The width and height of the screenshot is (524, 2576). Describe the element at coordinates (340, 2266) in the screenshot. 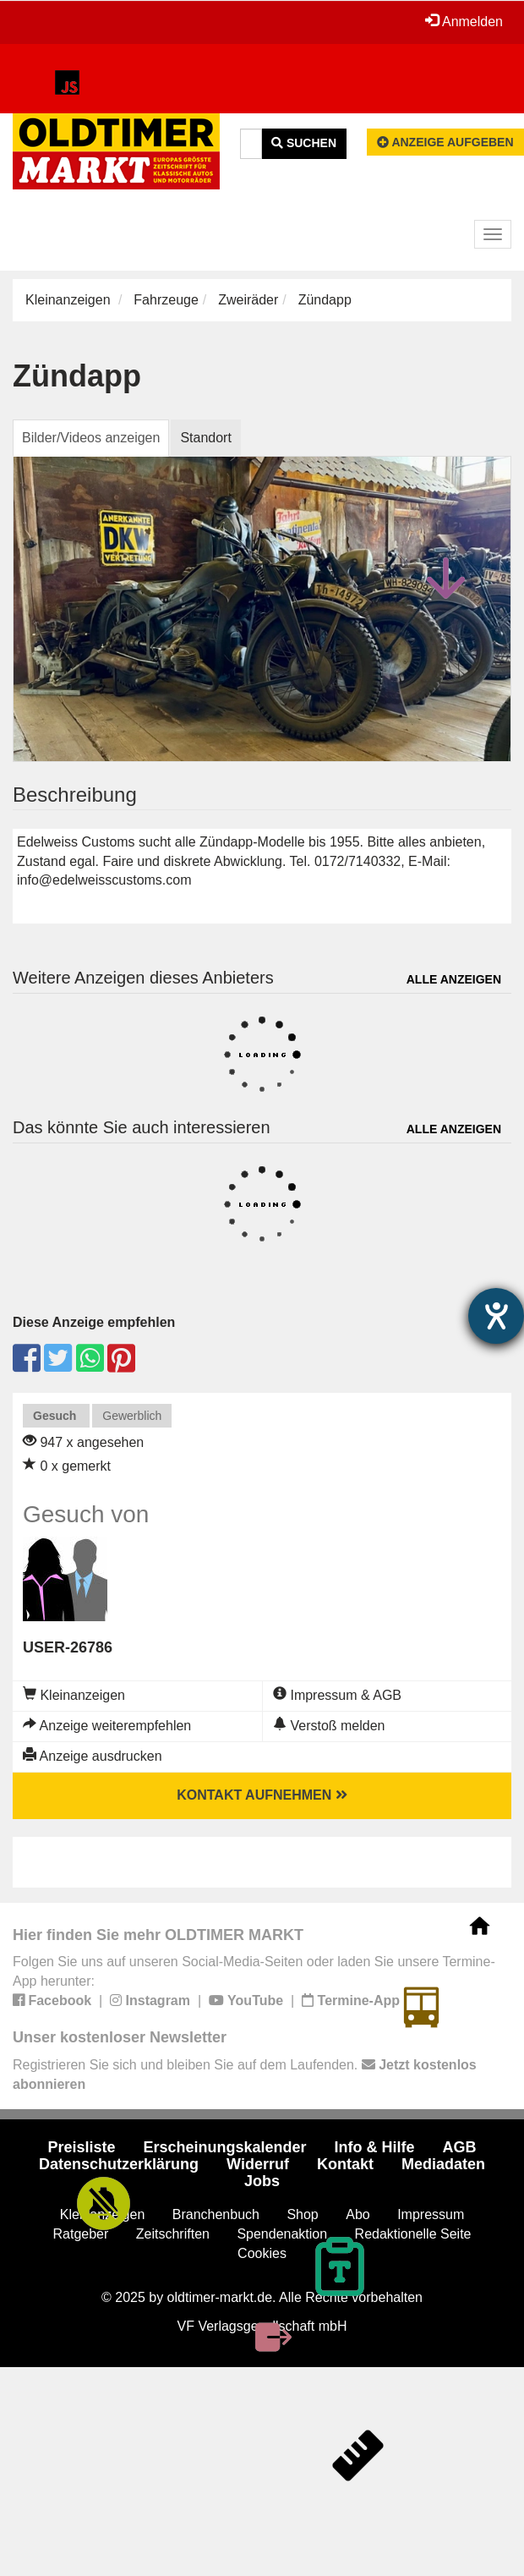

I see `paste as plain text` at that location.